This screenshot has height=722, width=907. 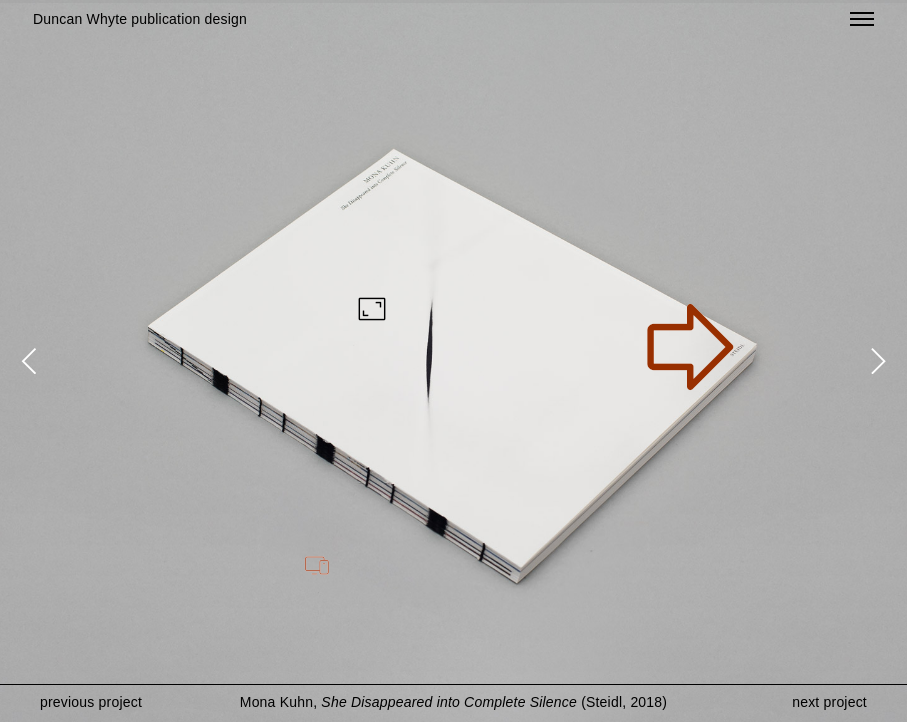 I want to click on manage connected devices, so click(x=316, y=565).